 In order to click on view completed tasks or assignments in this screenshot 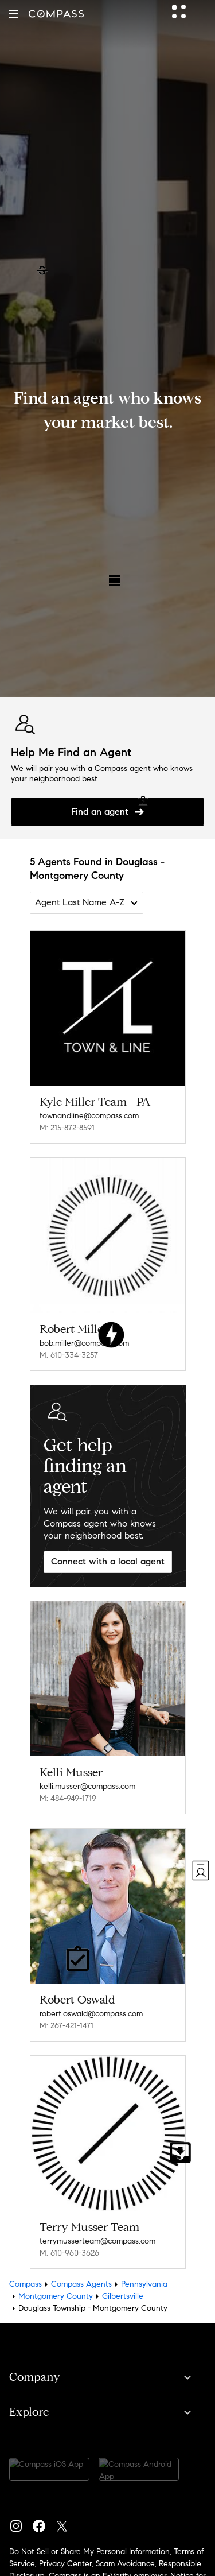, I will do `click(77, 1959)`.